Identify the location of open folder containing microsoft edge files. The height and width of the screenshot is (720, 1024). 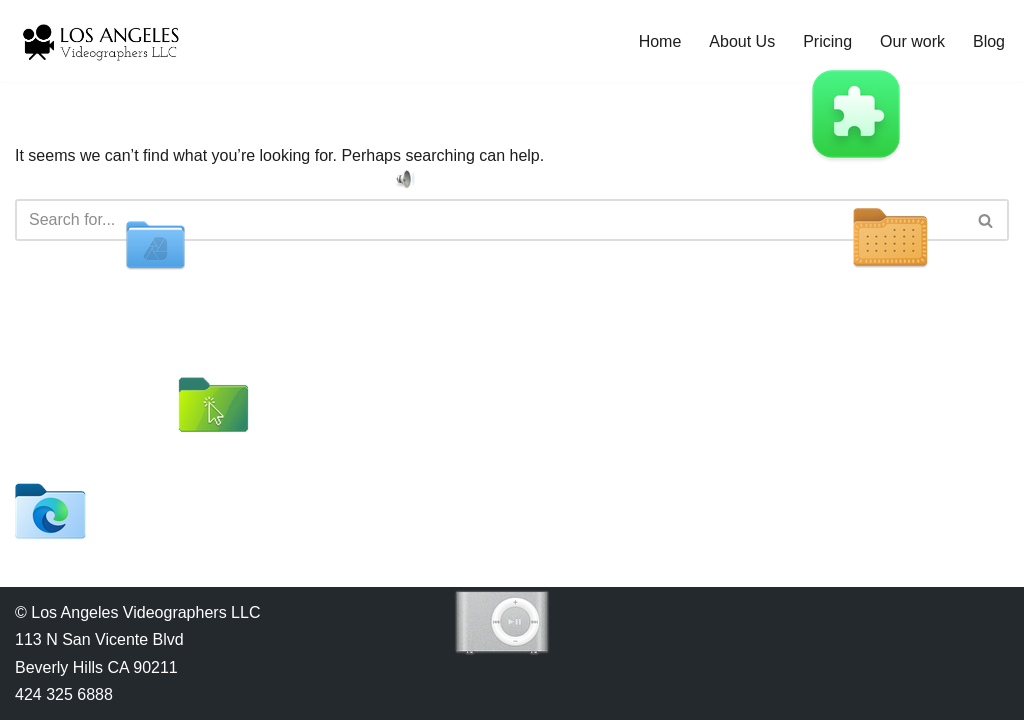
(50, 513).